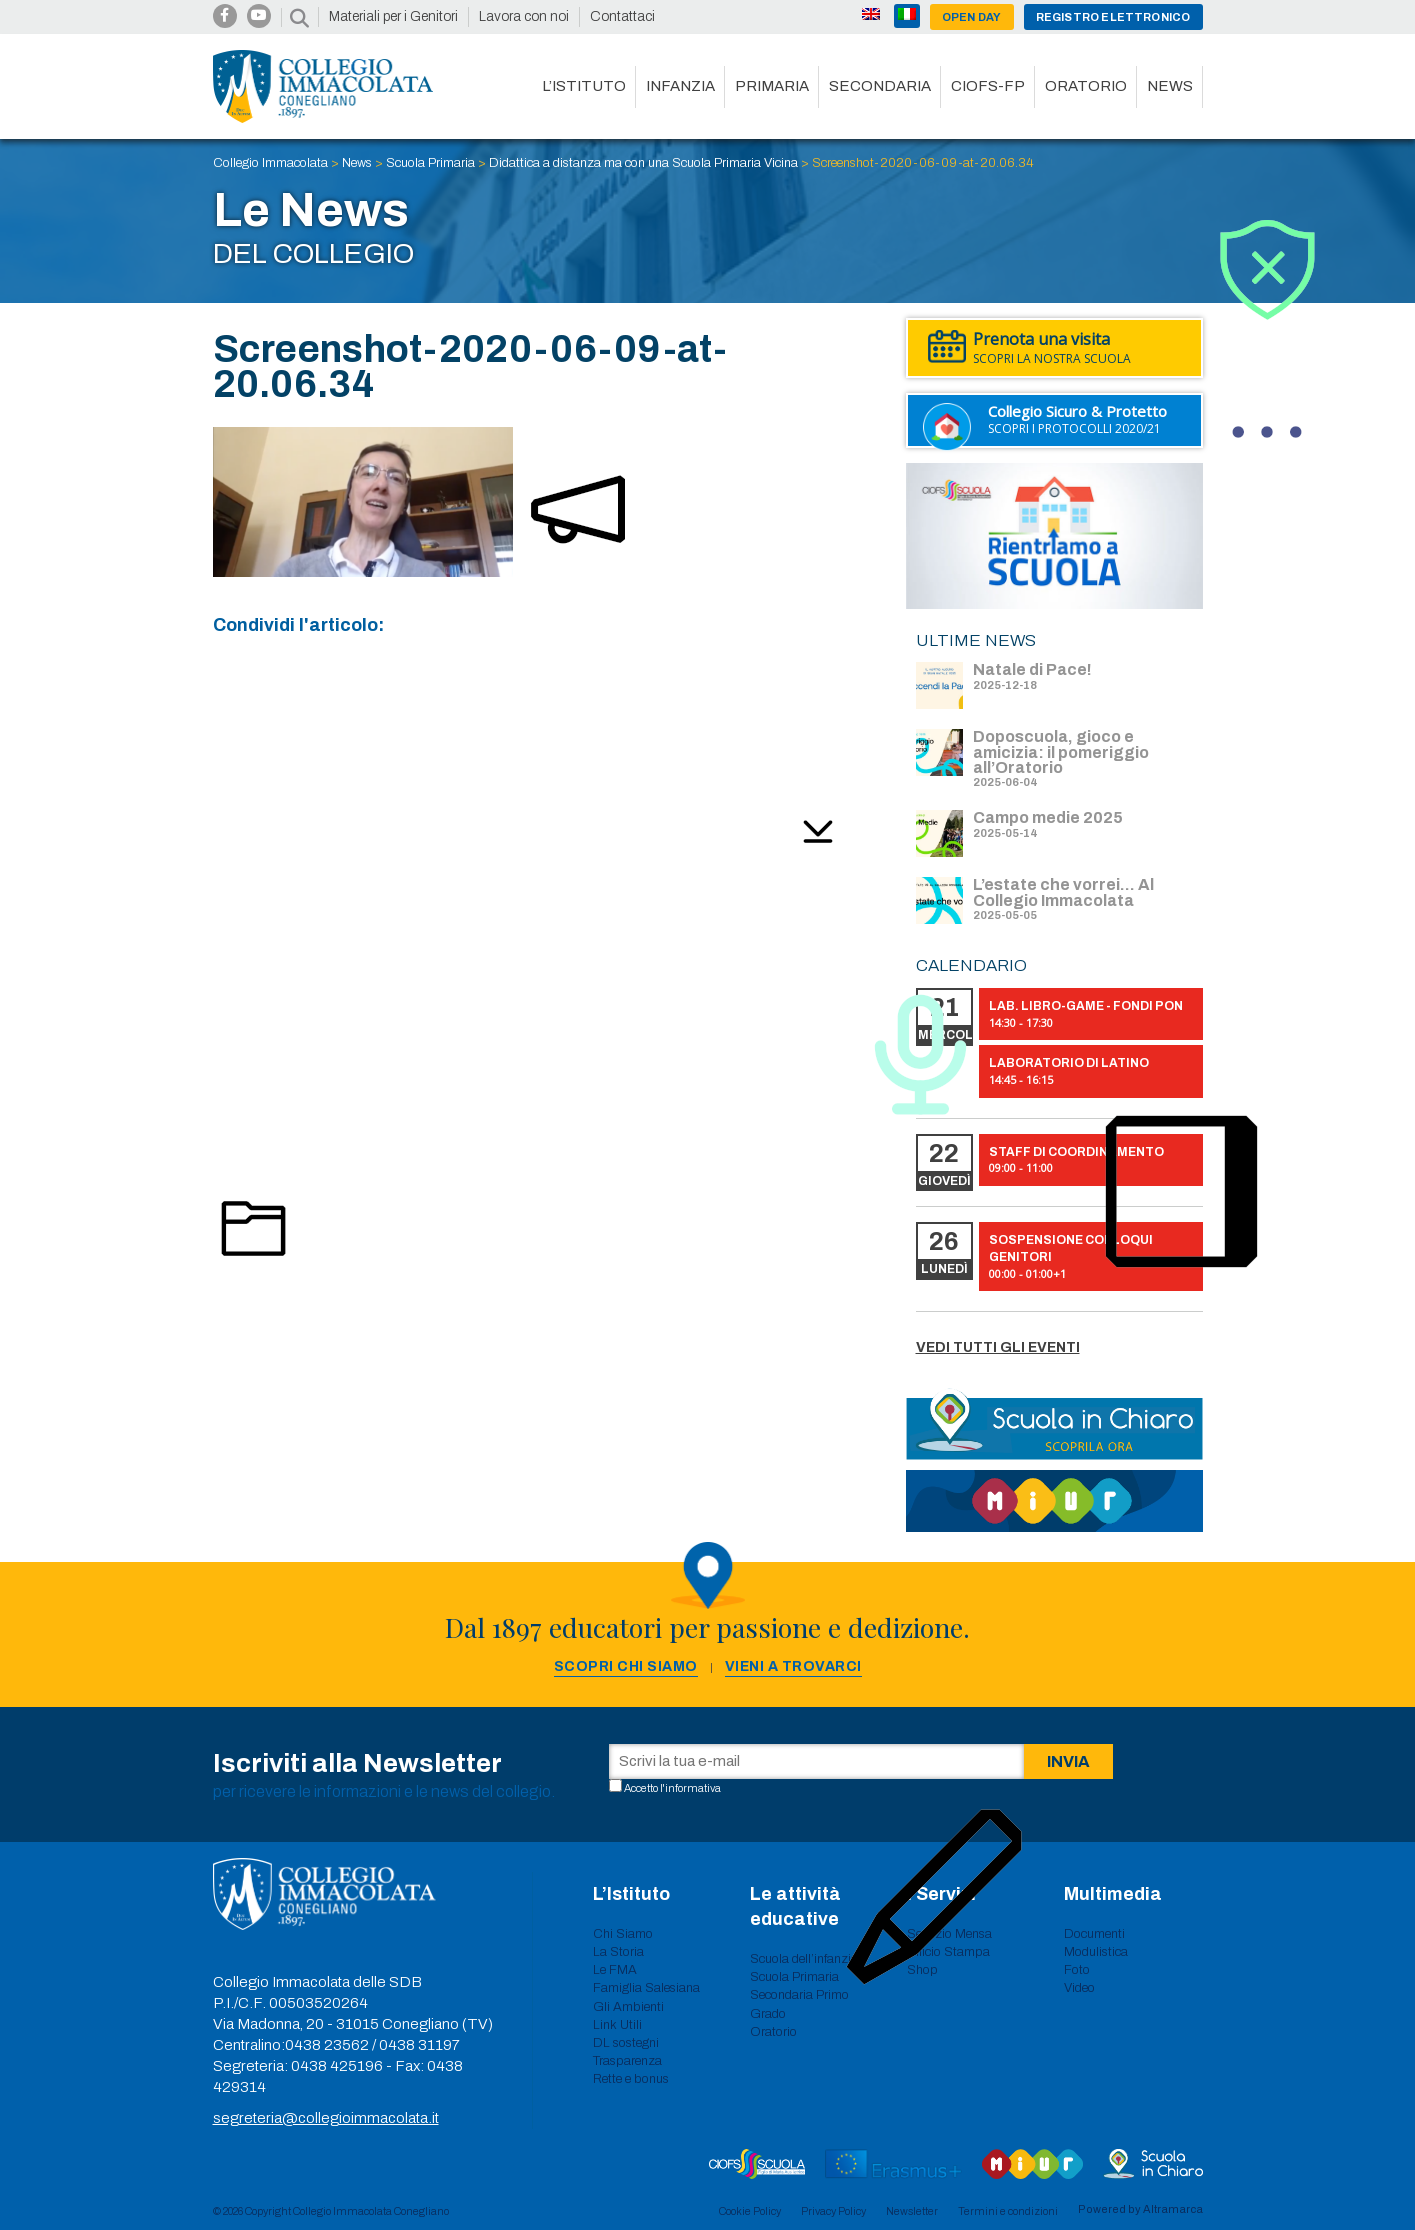  What do you see at coordinates (1181, 1191) in the screenshot?
I see `move activity bar to the right side of the layout` at bounding box center [1181, 1191].